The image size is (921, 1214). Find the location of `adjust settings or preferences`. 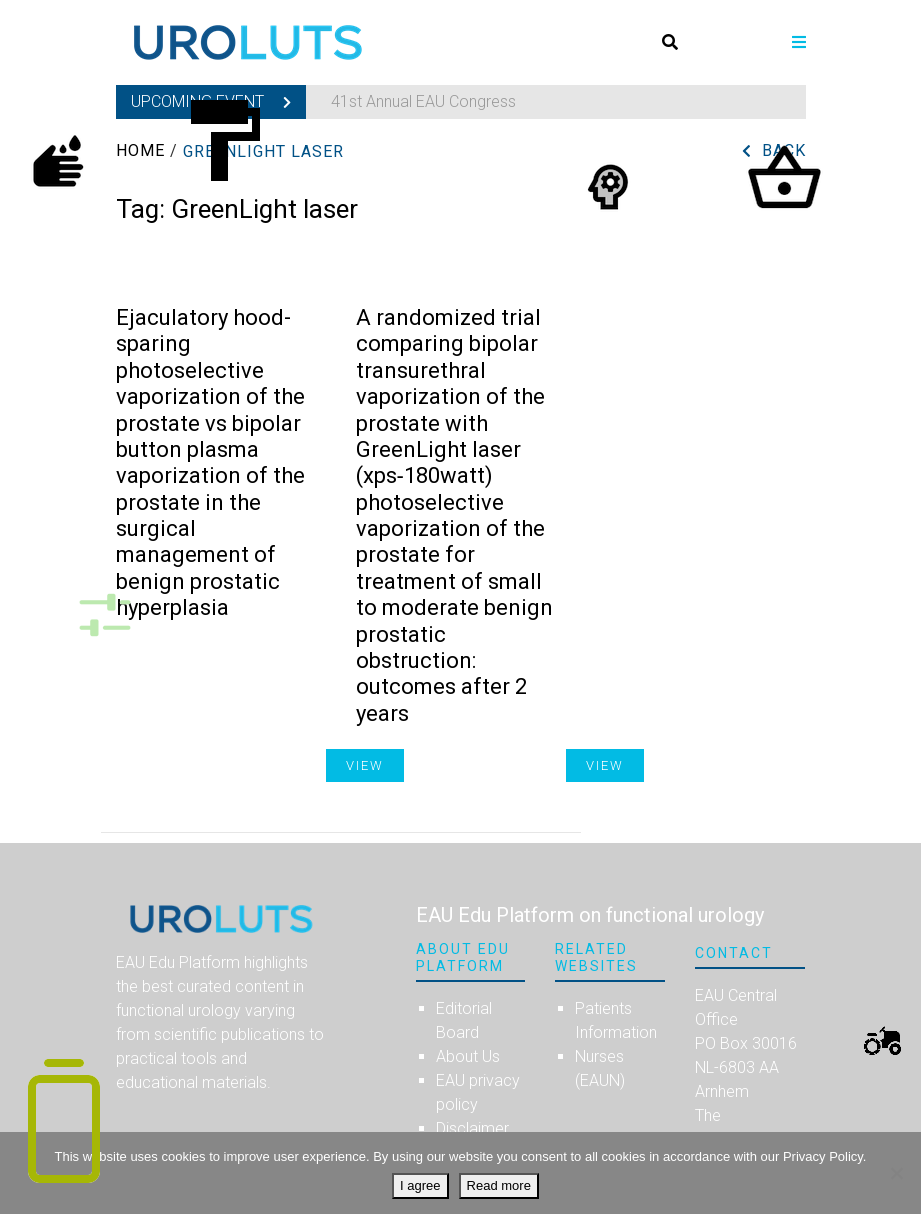

adjust settings or preferences is located at coordinates (105, 615).